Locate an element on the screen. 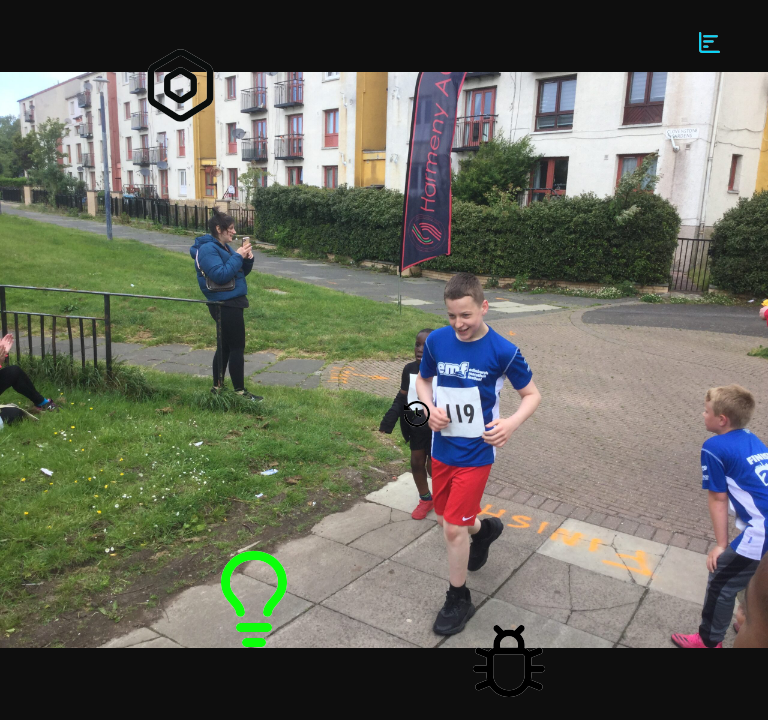  report a bug or issue is located at coordinates (509, 661).